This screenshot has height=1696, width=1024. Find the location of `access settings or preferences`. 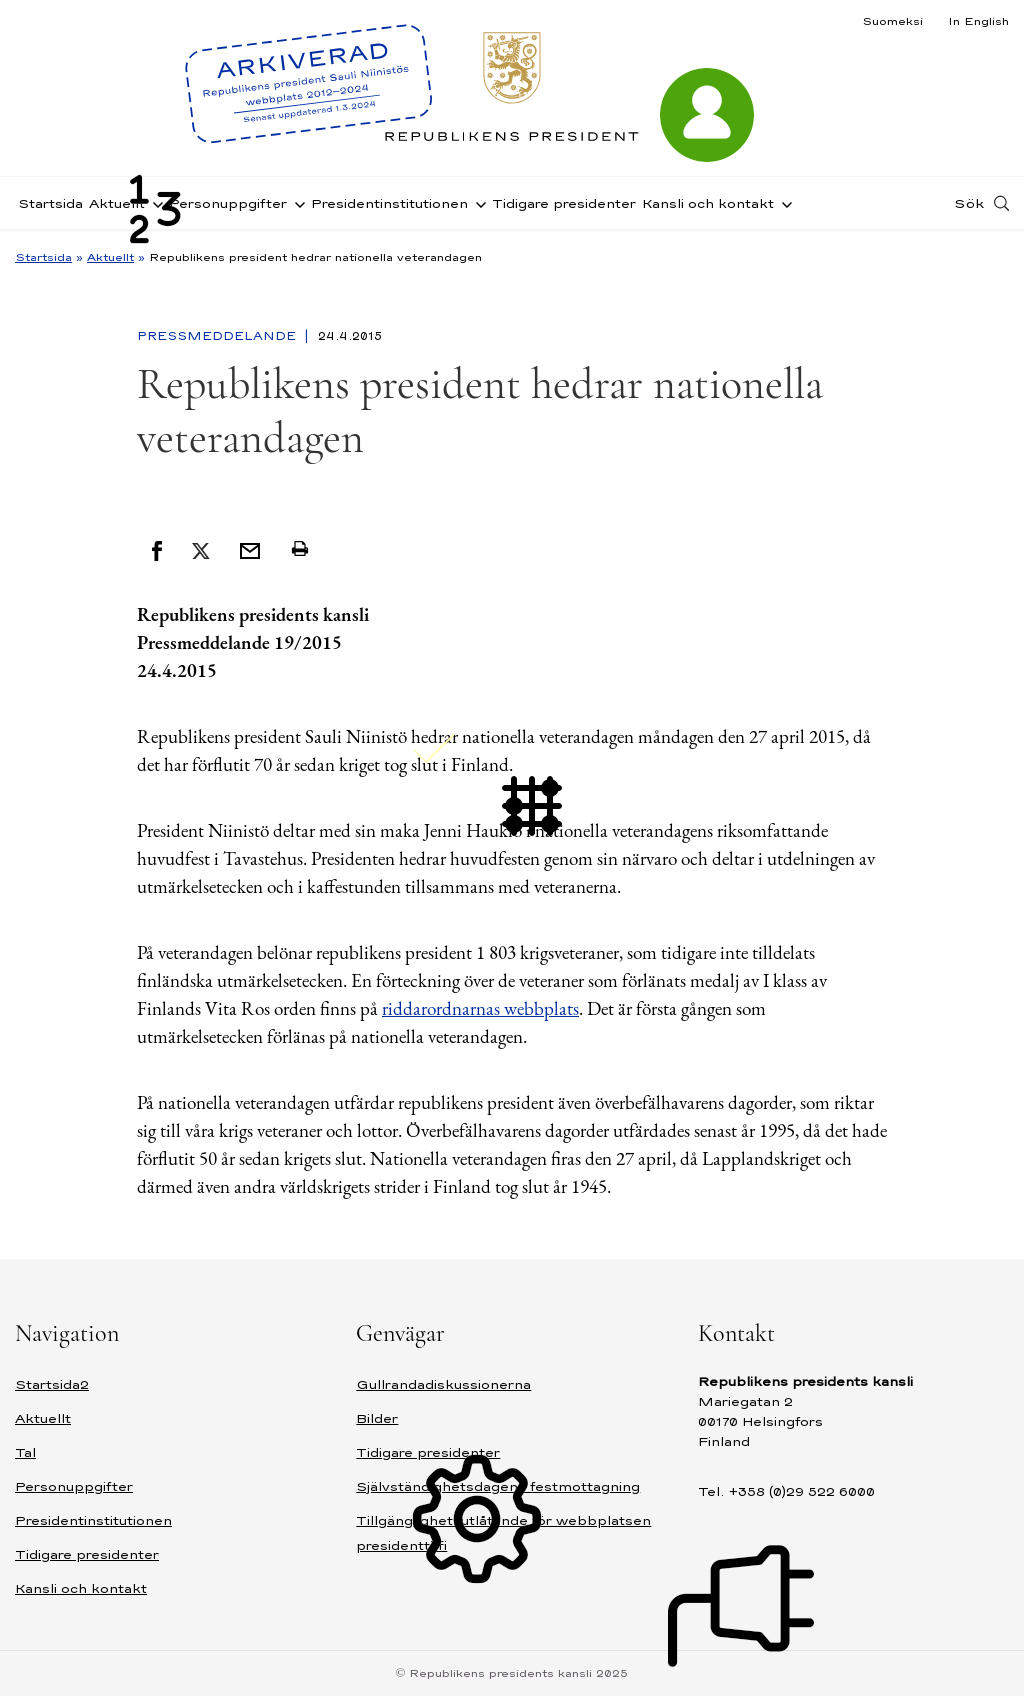

access settings or preferences is located at coordinates (477, 1519).